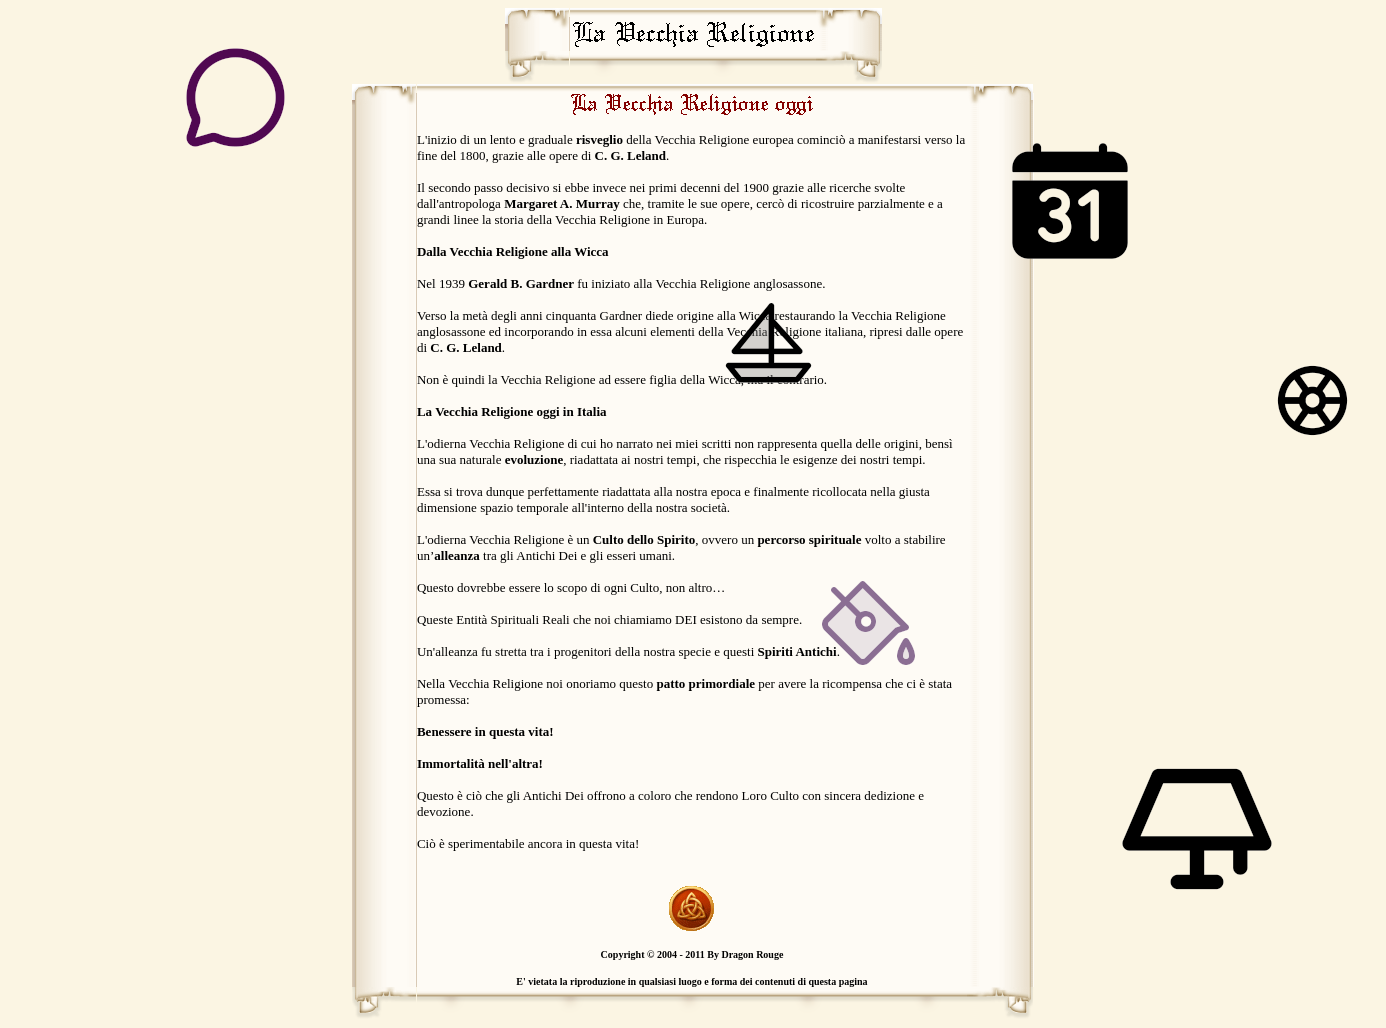  Describe the element at coordinates (768, 348) in the screenshot. I see `access sailing or boating features` at that location.